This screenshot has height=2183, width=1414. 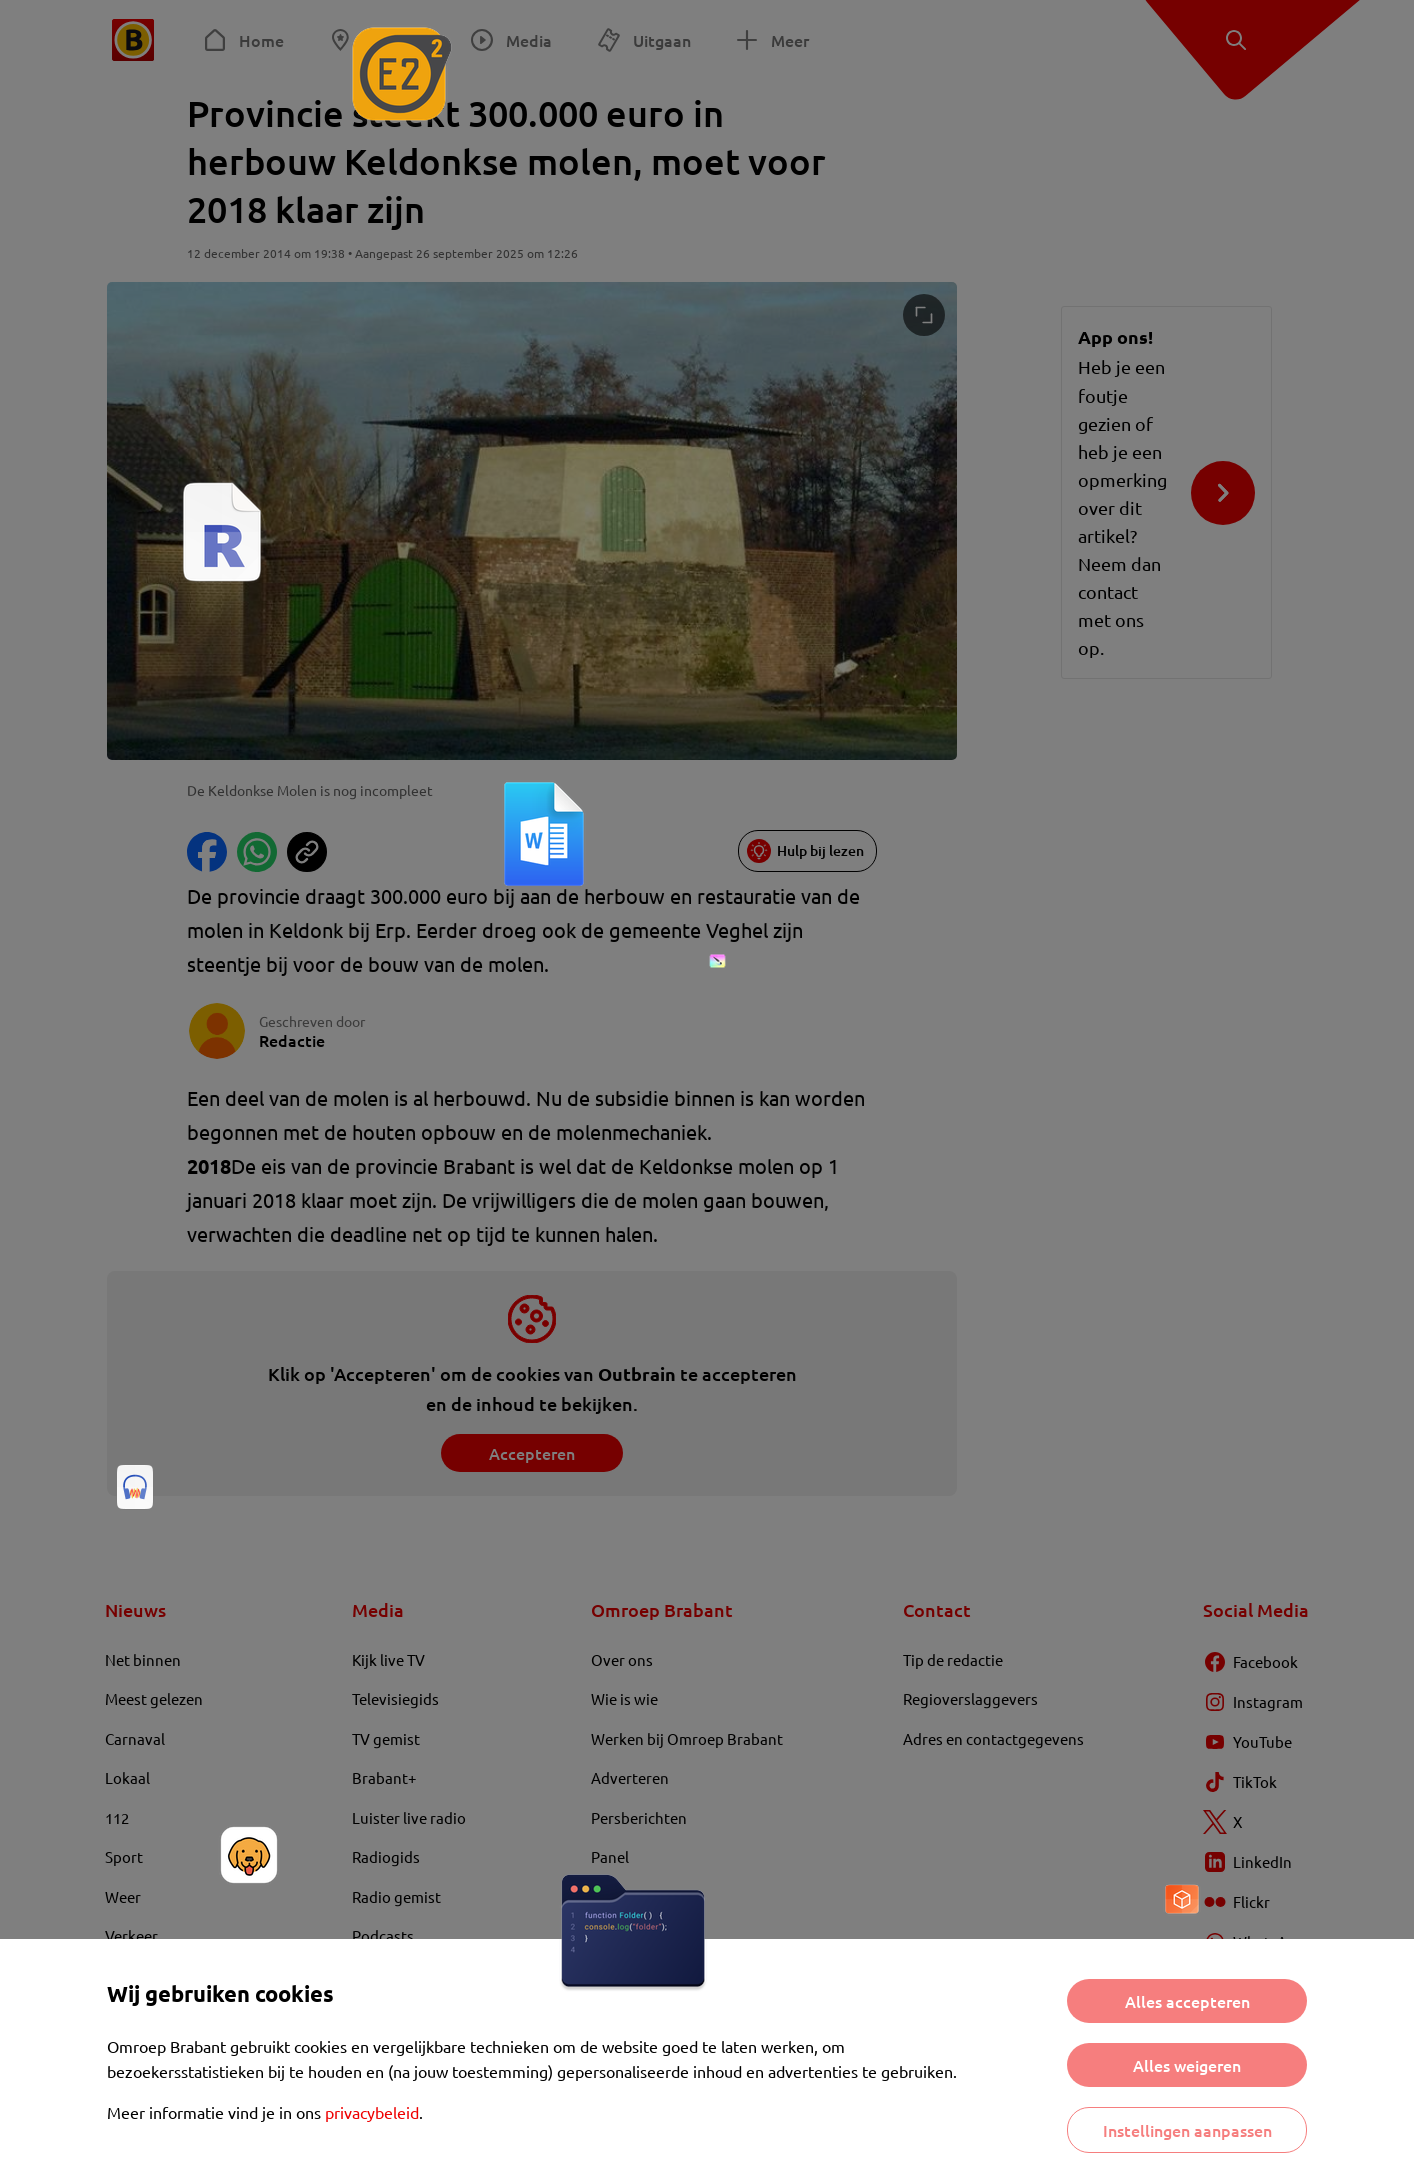 I want to click on launch Half-Life 2: Episode 2, so click(x=399, y=74).